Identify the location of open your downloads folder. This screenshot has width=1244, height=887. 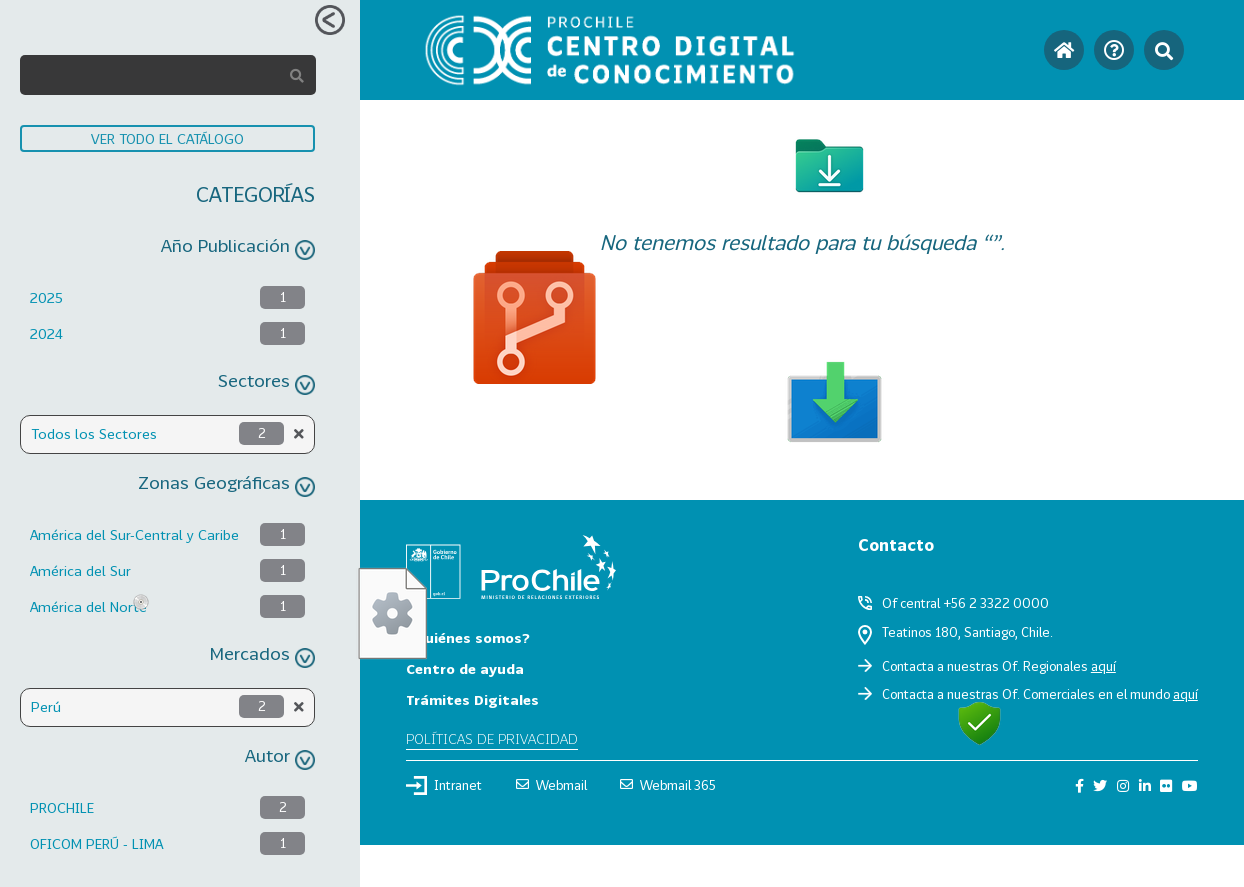
(829, 167).